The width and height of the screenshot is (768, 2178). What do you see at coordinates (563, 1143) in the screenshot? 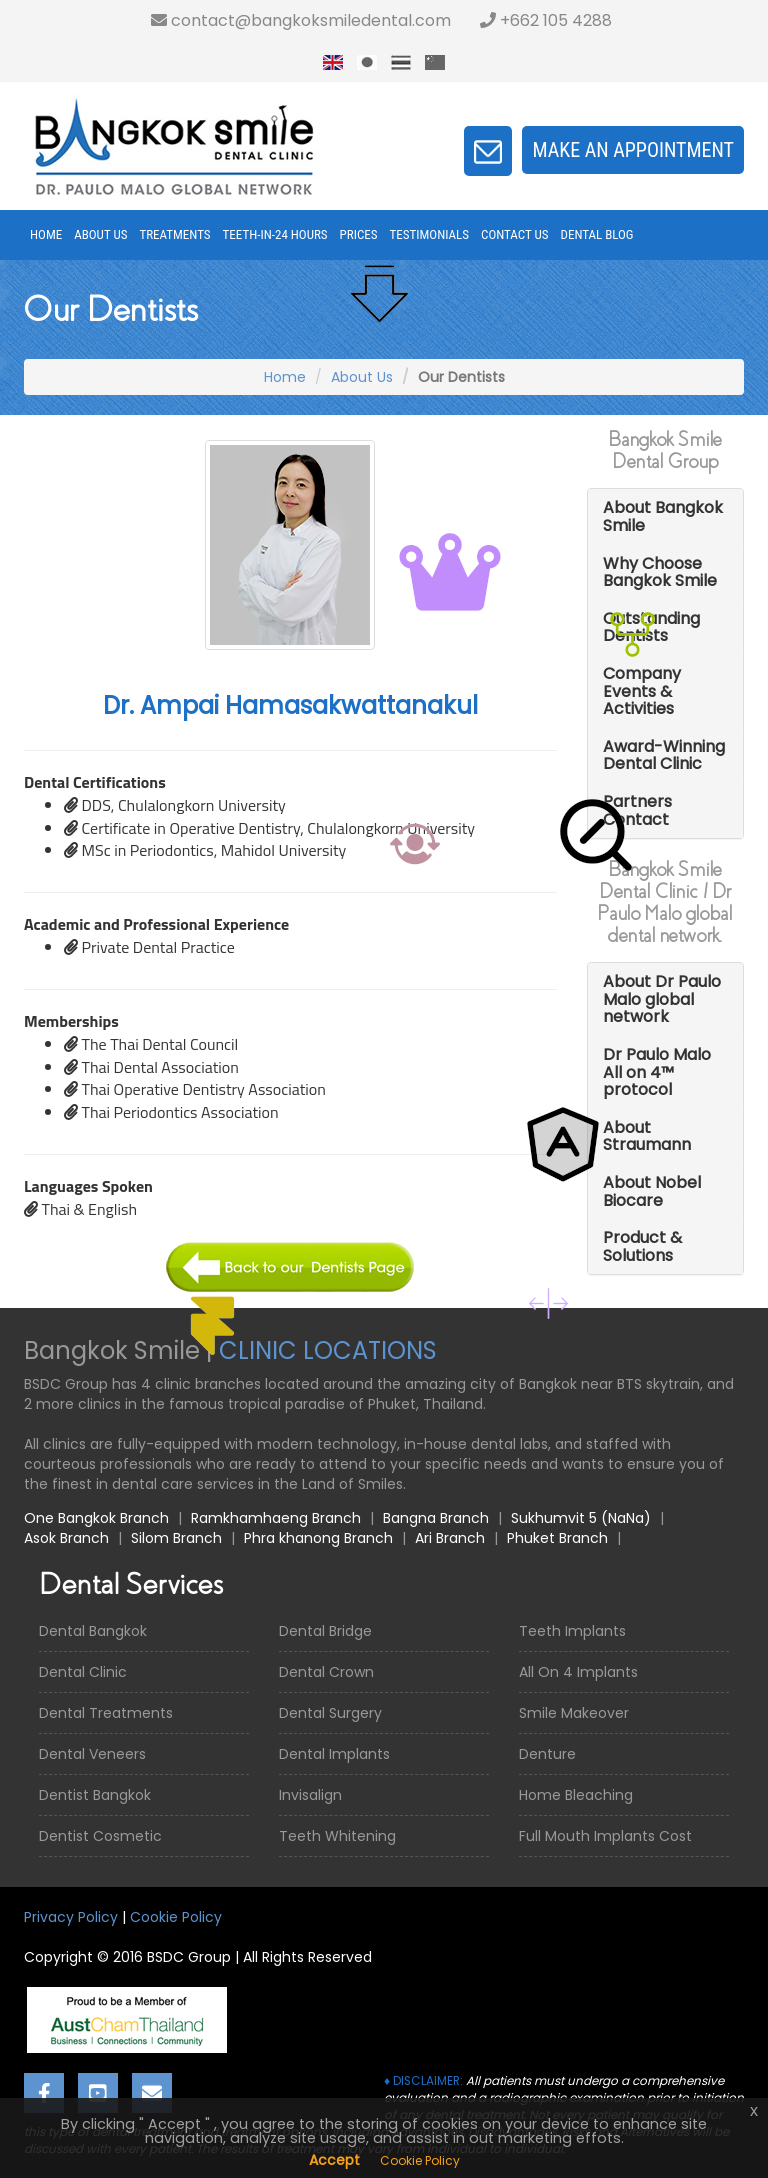
I see `Angular framework logo` at bounding box center [563, 1143].